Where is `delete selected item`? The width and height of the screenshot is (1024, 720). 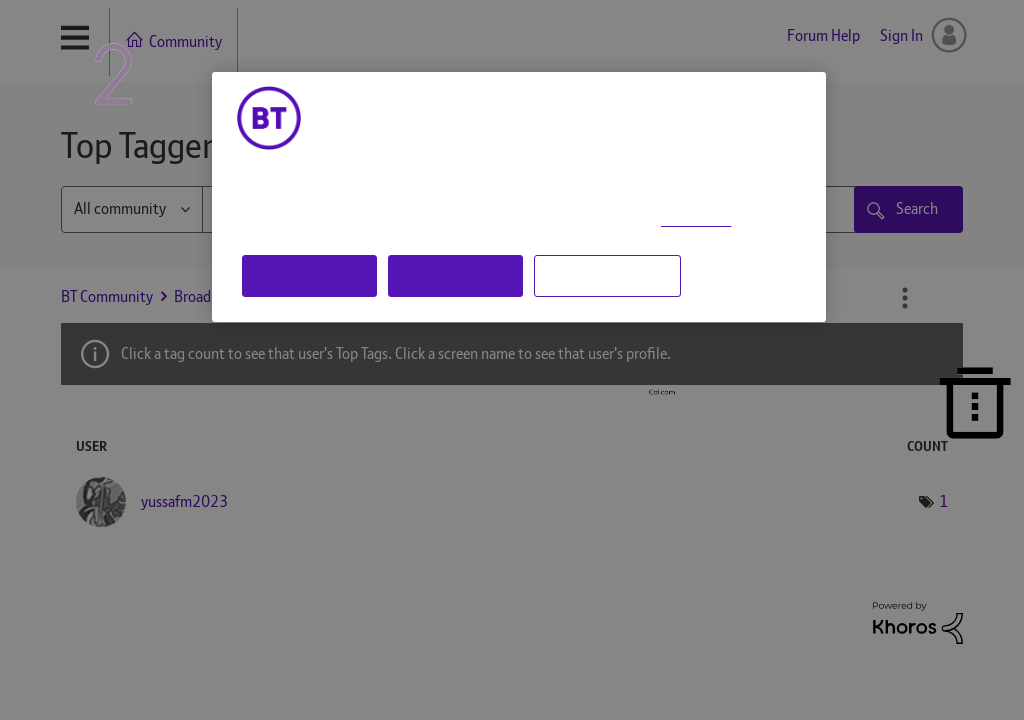
delete selected item is located at coordinates (975, 403).